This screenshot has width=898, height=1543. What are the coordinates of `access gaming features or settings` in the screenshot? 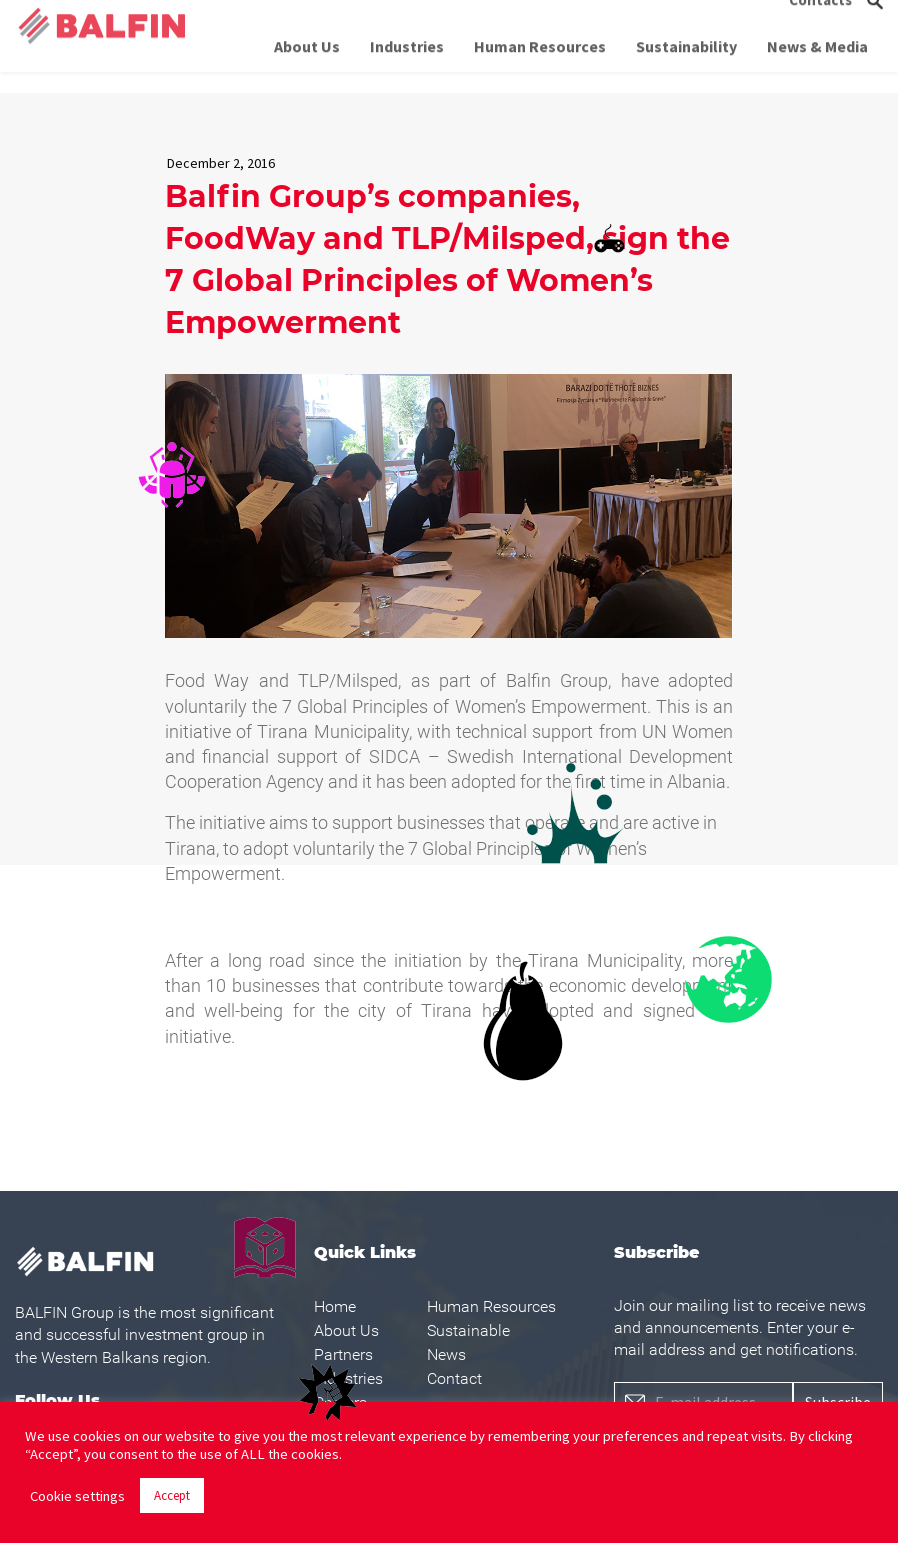 It's located at (609, 239).